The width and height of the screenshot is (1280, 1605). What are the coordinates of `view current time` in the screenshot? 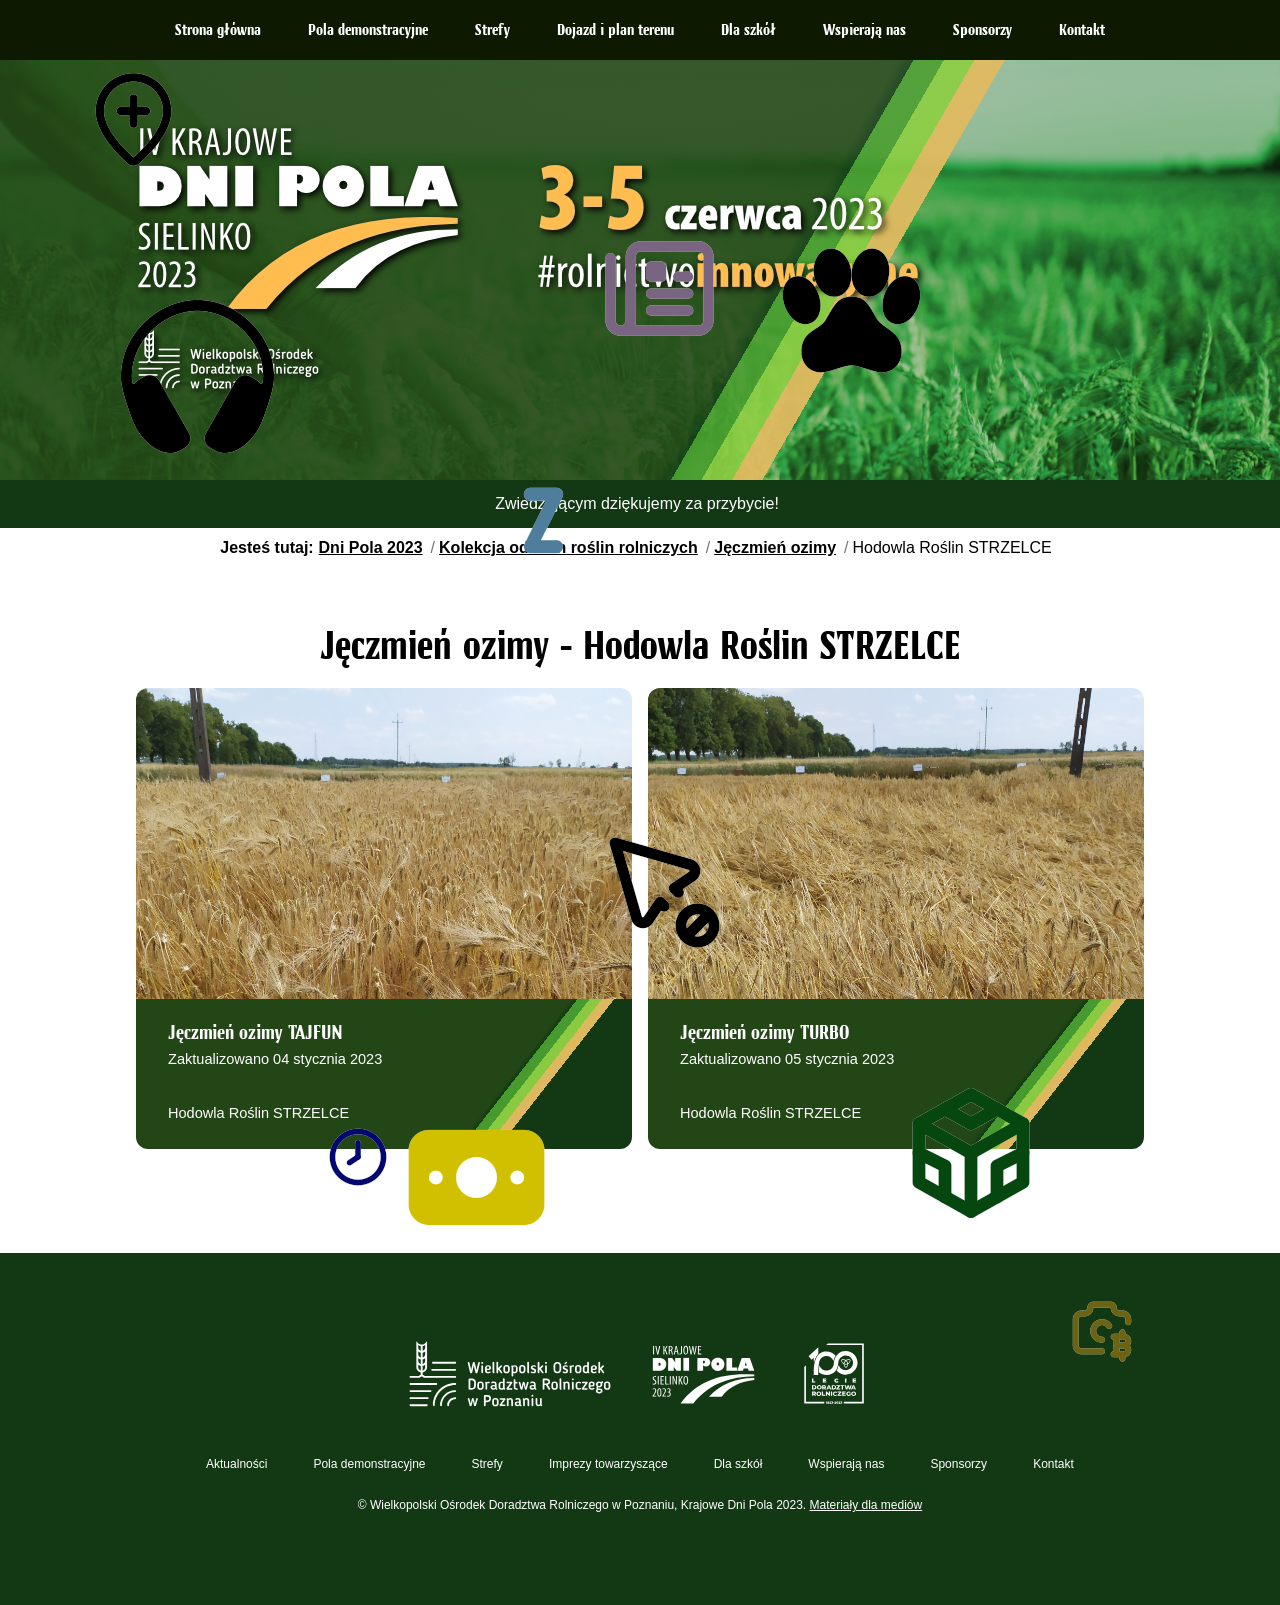 It's located at (358, 1157).